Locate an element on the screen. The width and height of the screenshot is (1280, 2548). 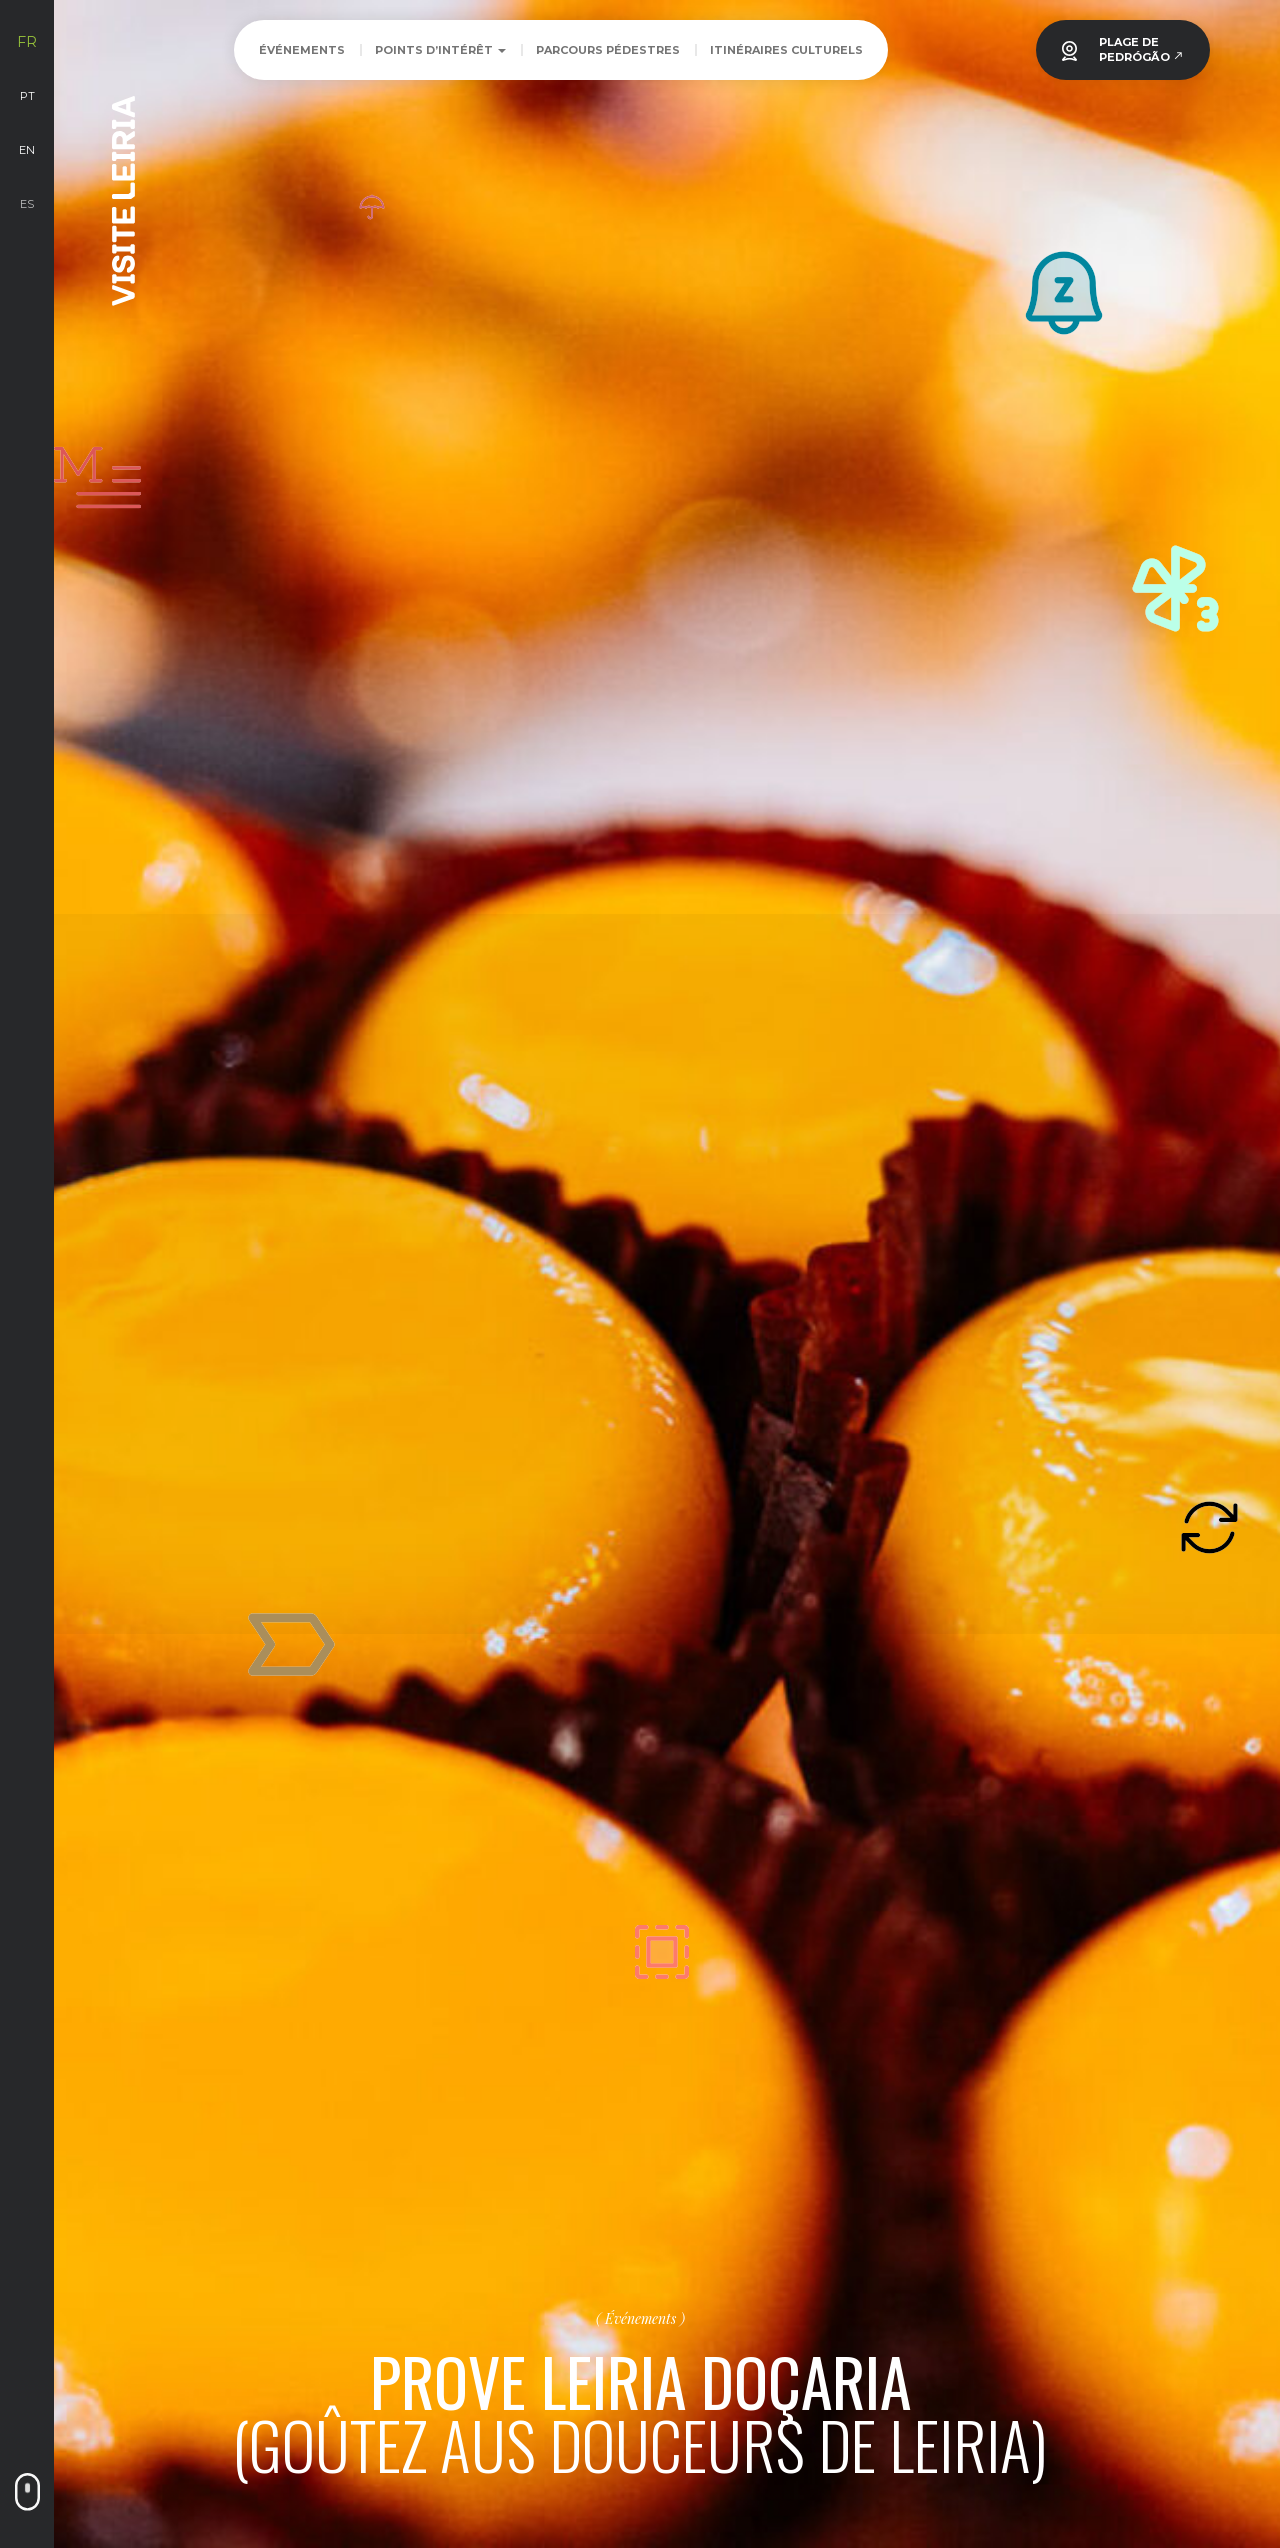
add a tag or label to an item is located at coordinates (288, 1644).